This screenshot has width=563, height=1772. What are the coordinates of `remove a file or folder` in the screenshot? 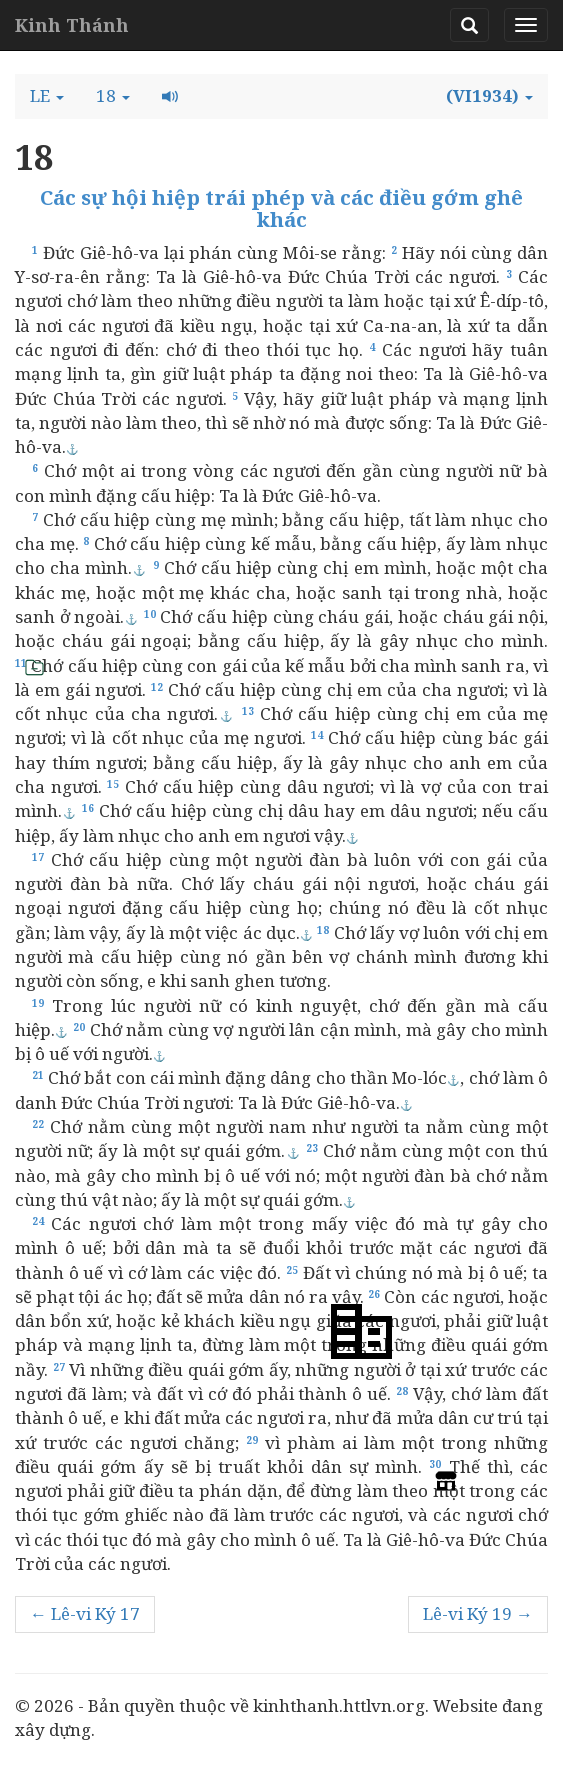 It's located at (34, 667).